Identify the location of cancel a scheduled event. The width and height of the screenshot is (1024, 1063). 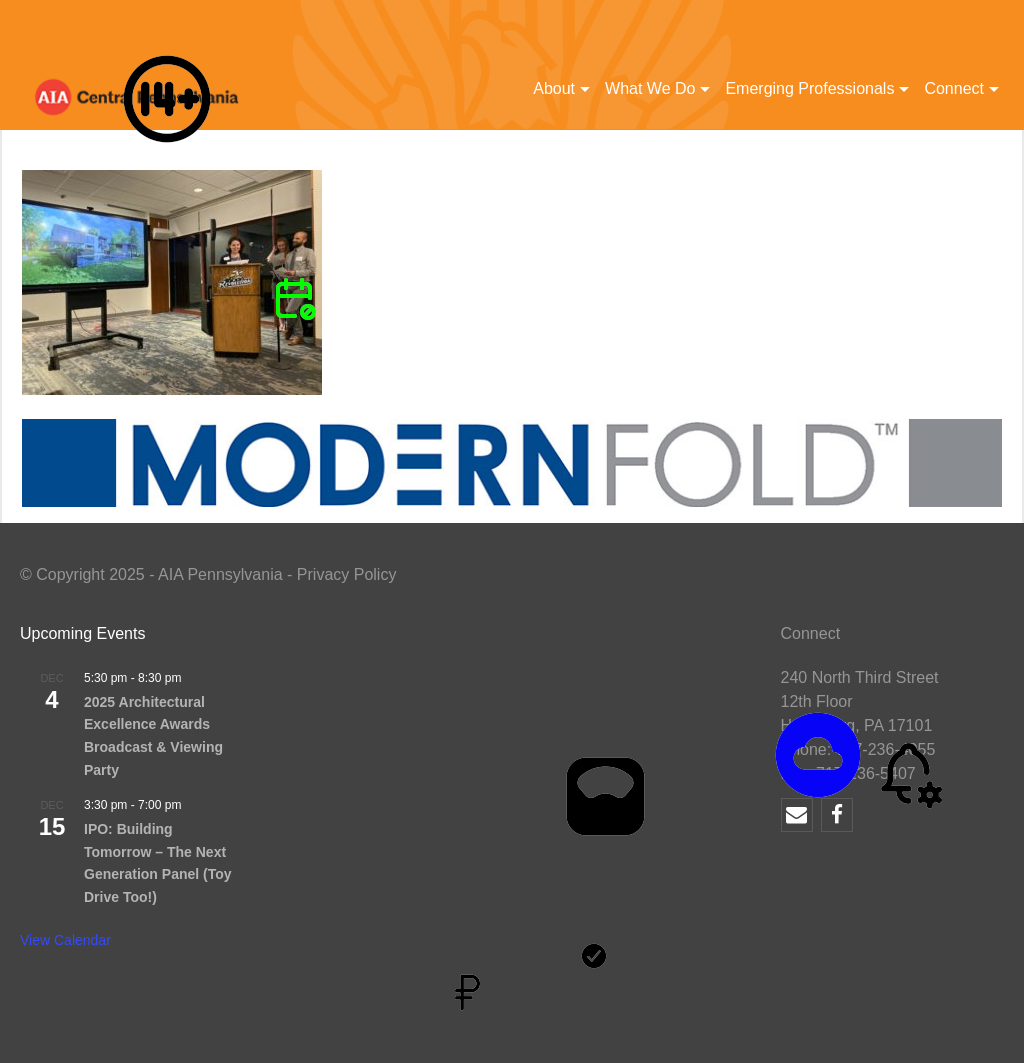
(294, 298).